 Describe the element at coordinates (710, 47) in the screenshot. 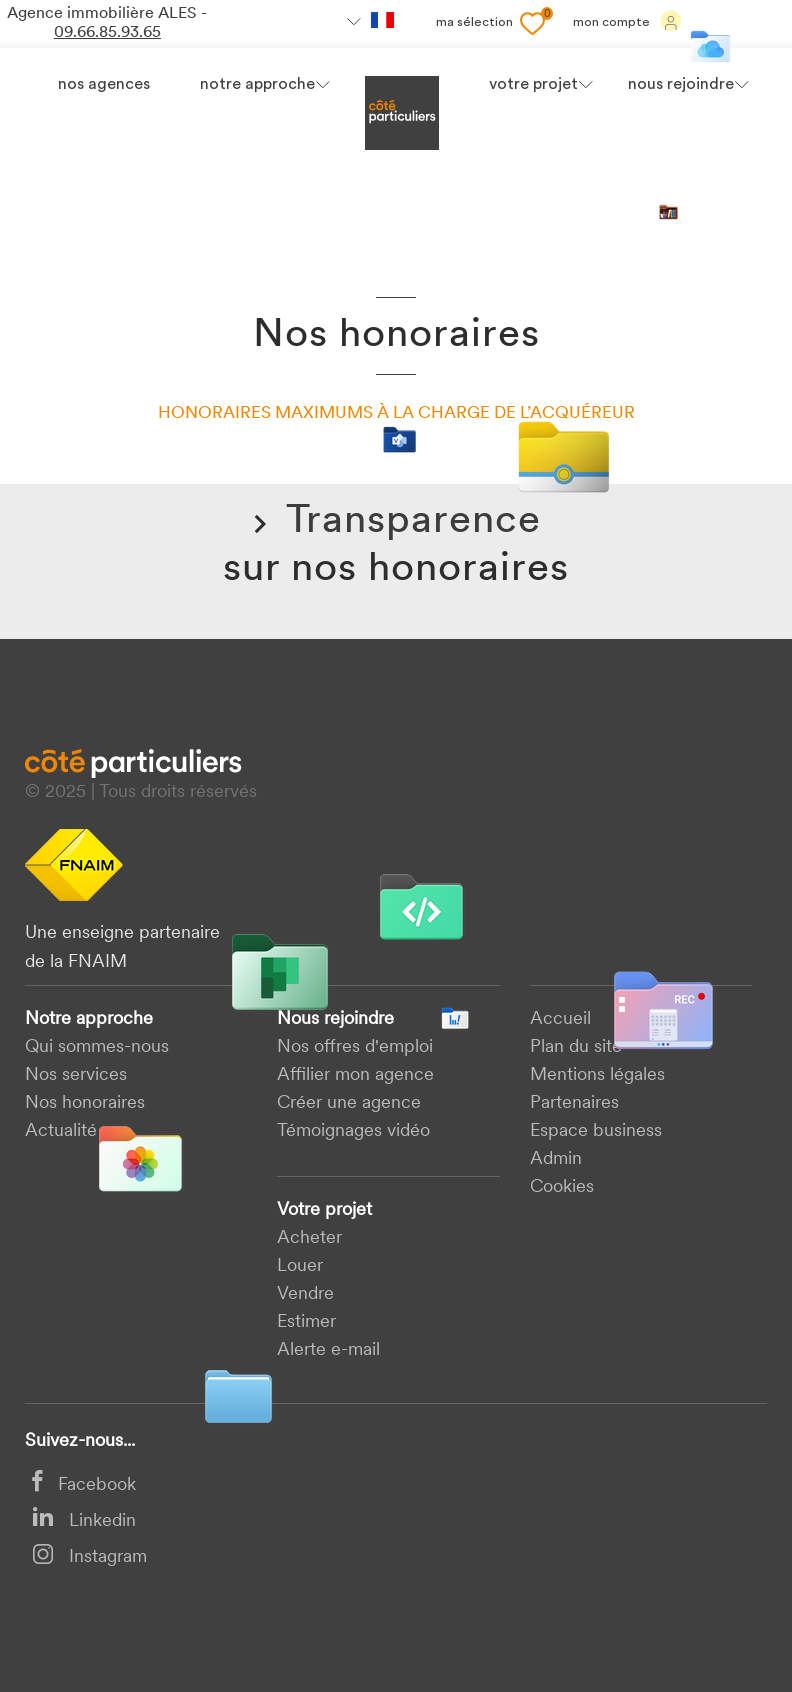

I see `open iCloud Drive folder` at that location.